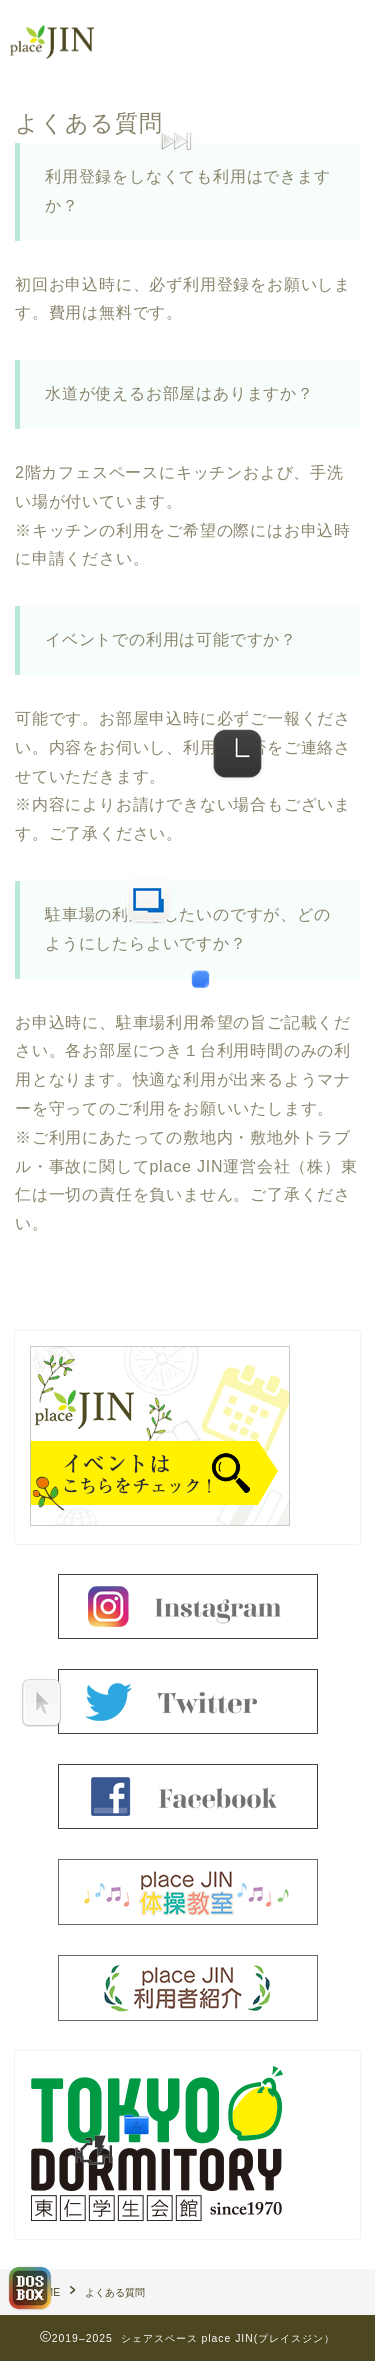 The height and width of the screenshot is (2361, 375). Describe the element at coordinates (92, 2152) in the screenshot. I see `check engine diagnostic alerts` at that location.